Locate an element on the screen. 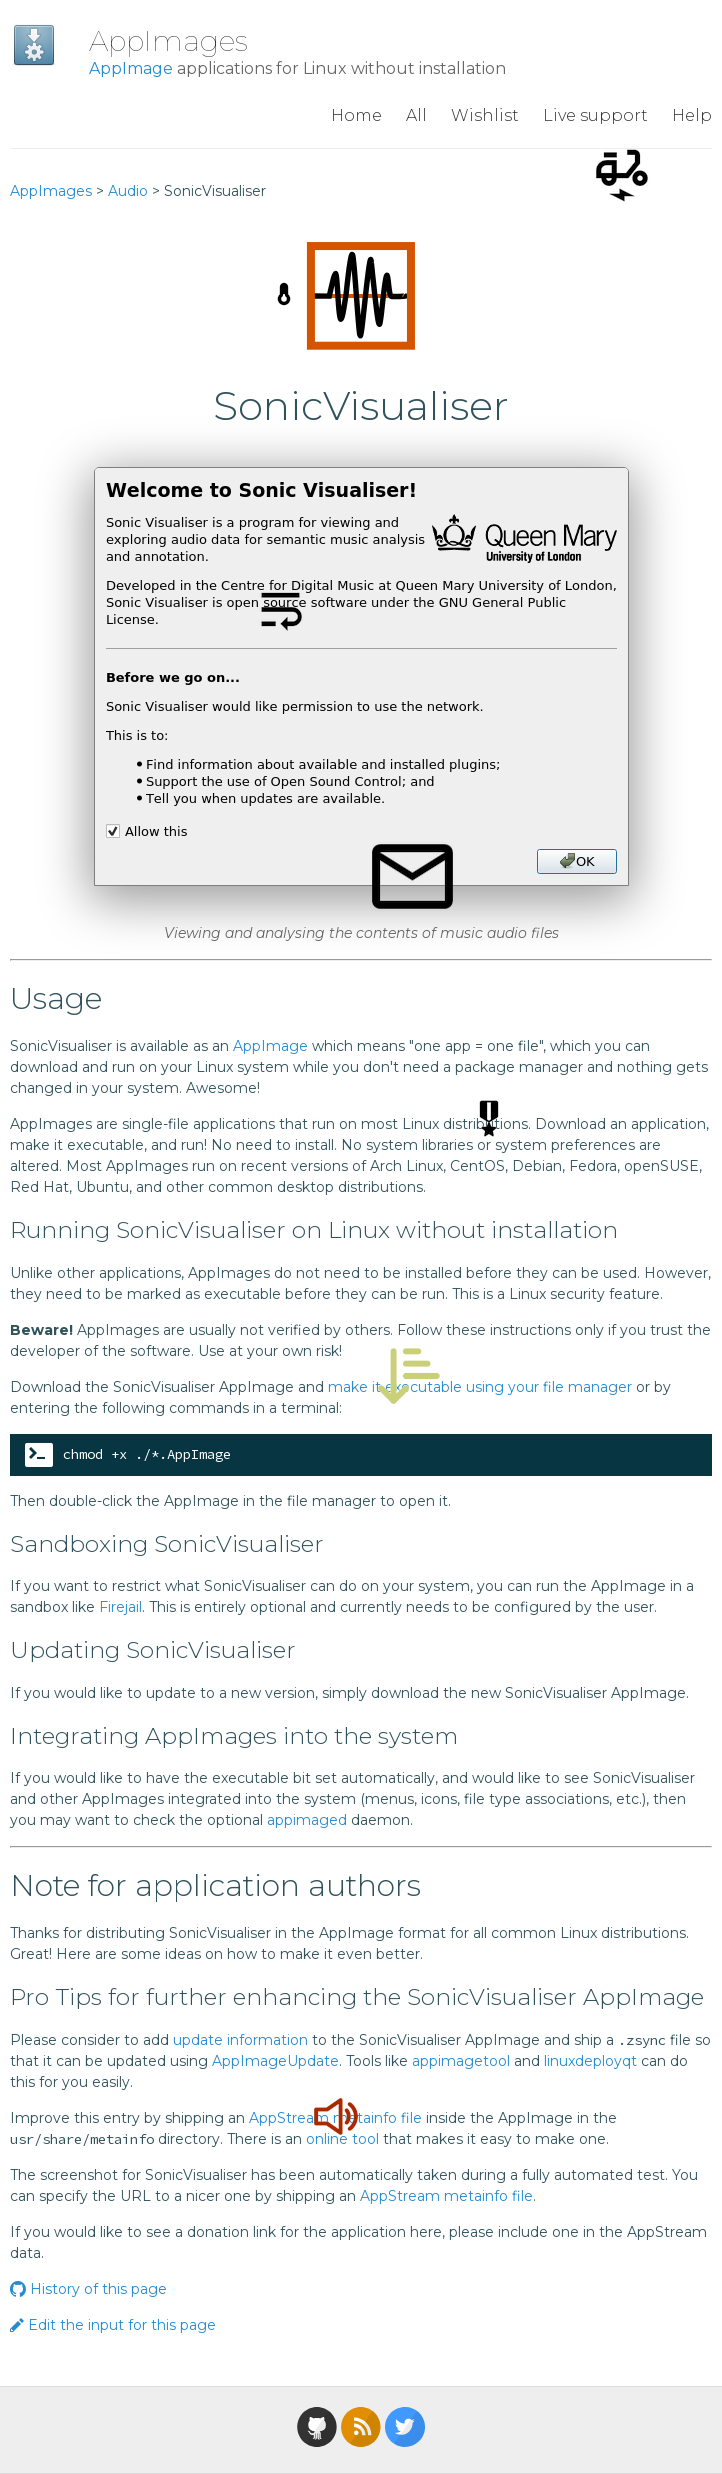  sort items from smallest to largest is located at coordinates (409, 1376).